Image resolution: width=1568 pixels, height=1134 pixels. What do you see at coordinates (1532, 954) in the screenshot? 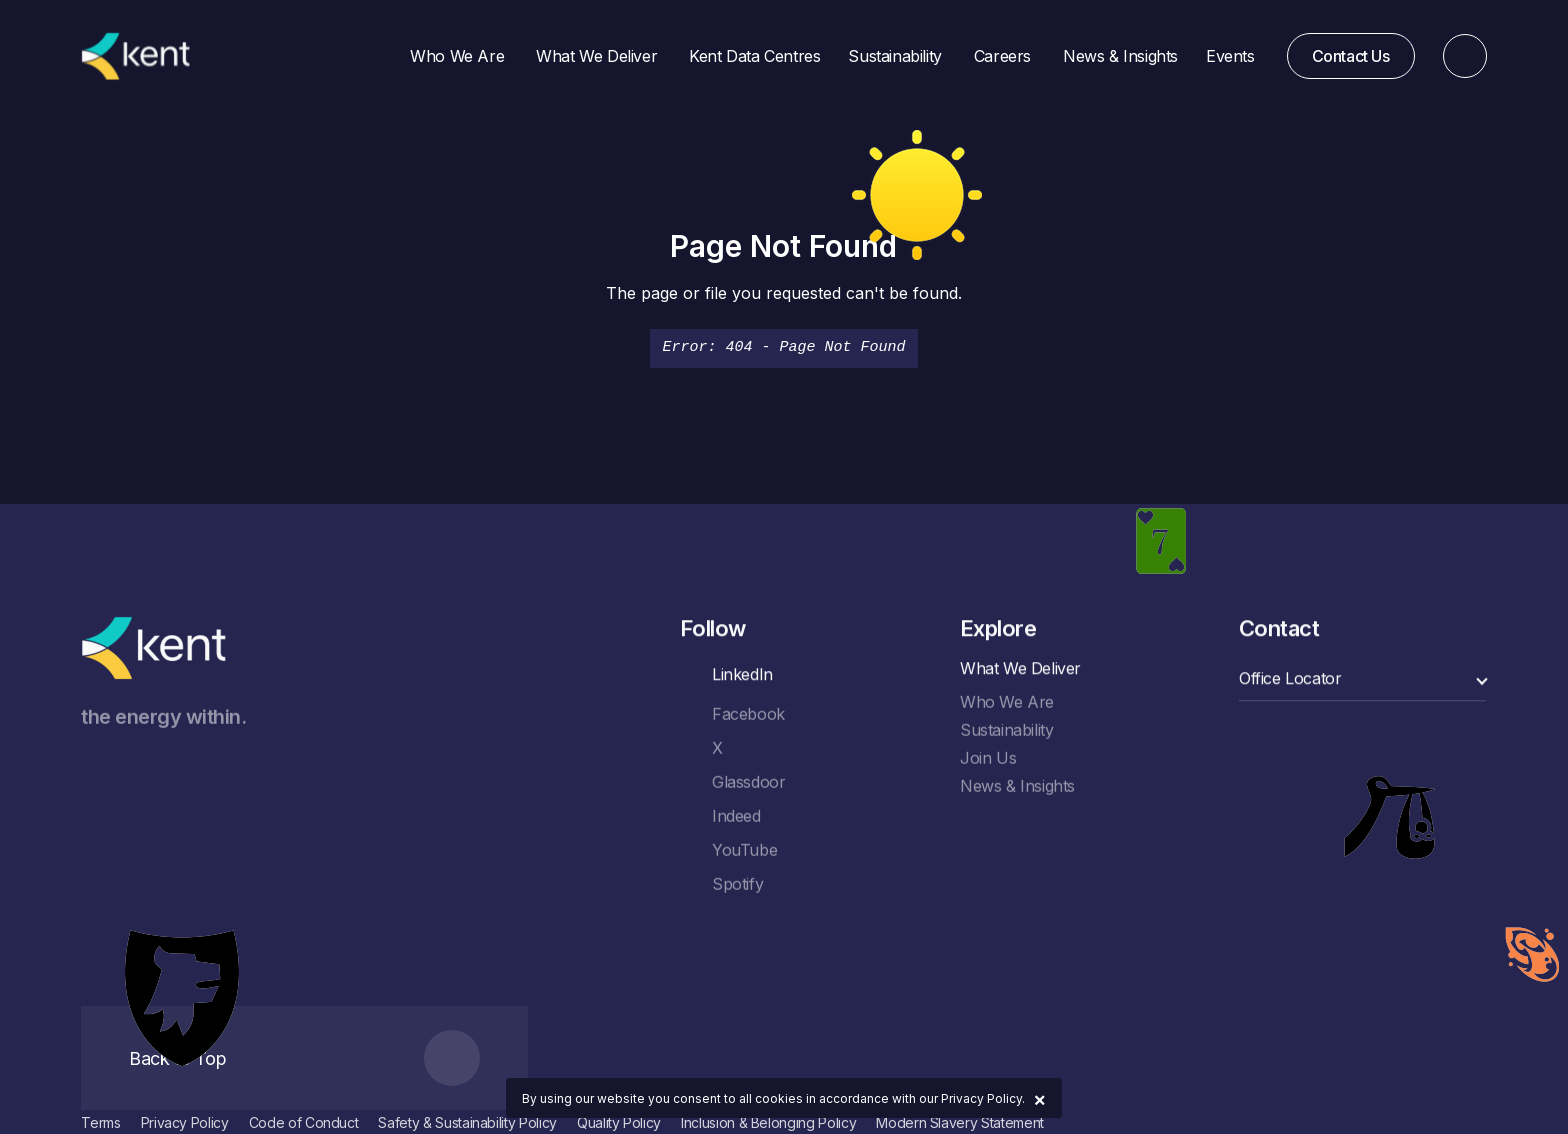
I see `cast a water-based spell or ability` at bounding box center [1532, 954].